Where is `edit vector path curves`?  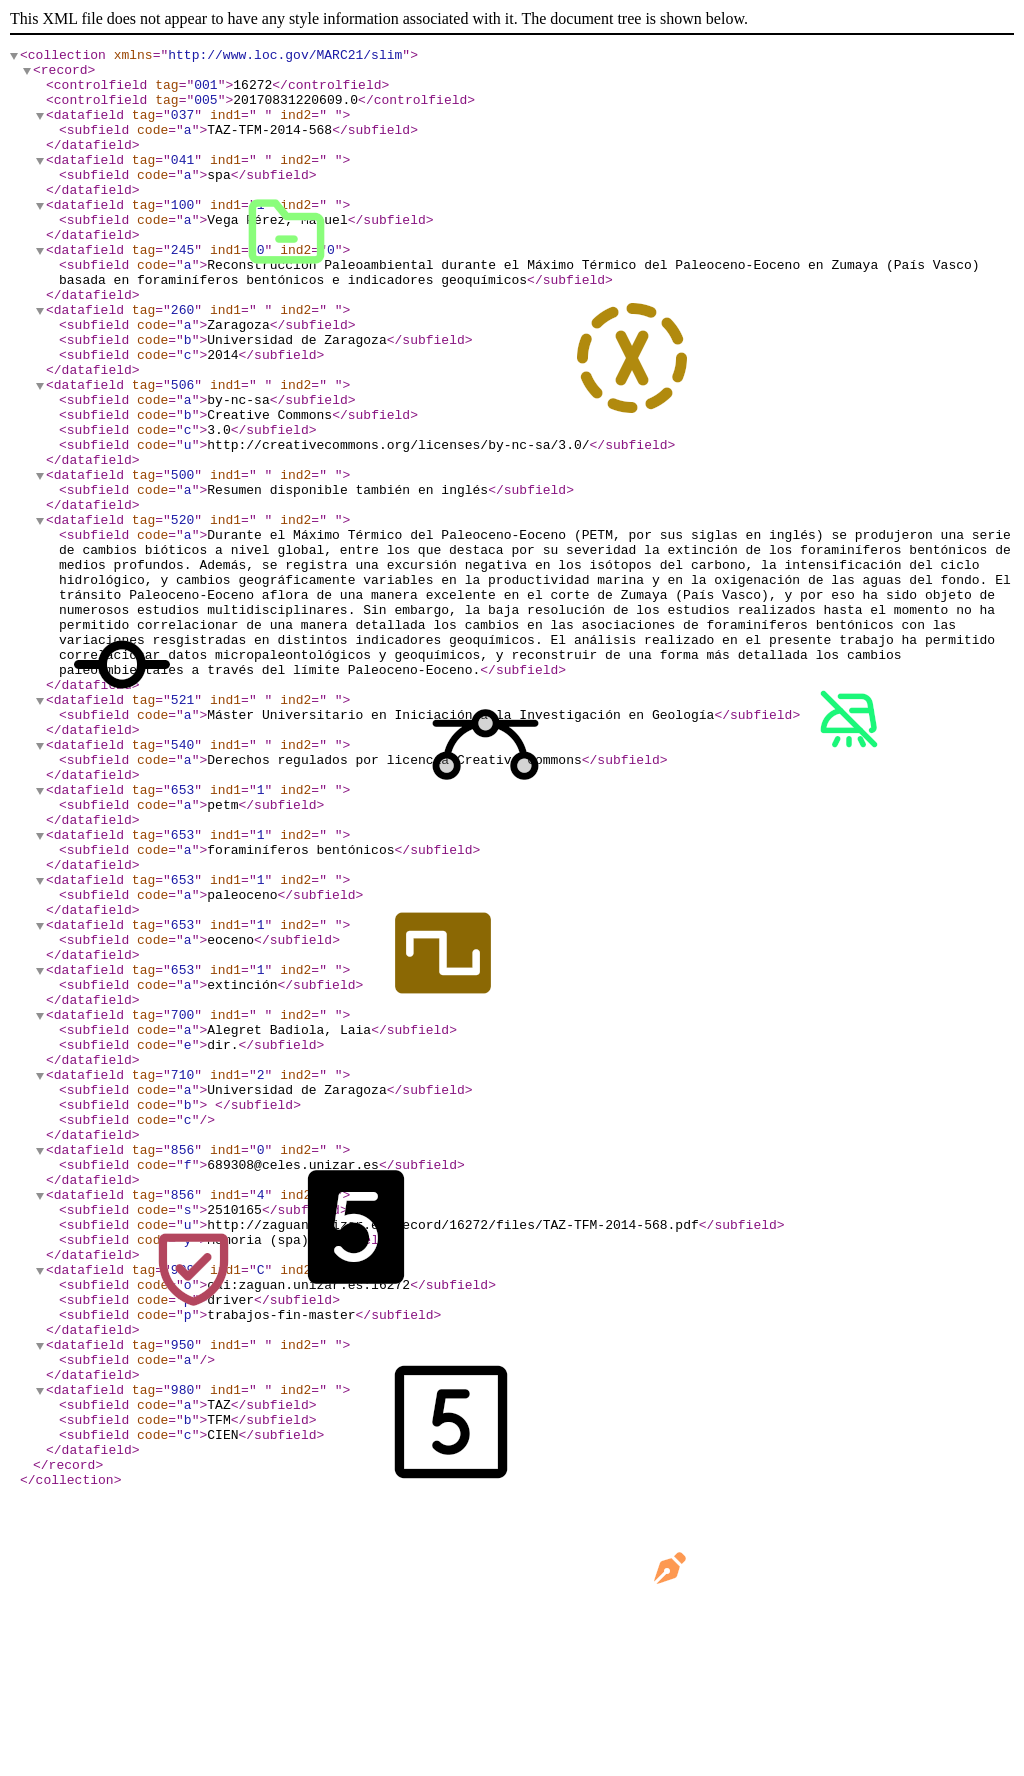 edit vector path curves is located at coordinates (485, 744).